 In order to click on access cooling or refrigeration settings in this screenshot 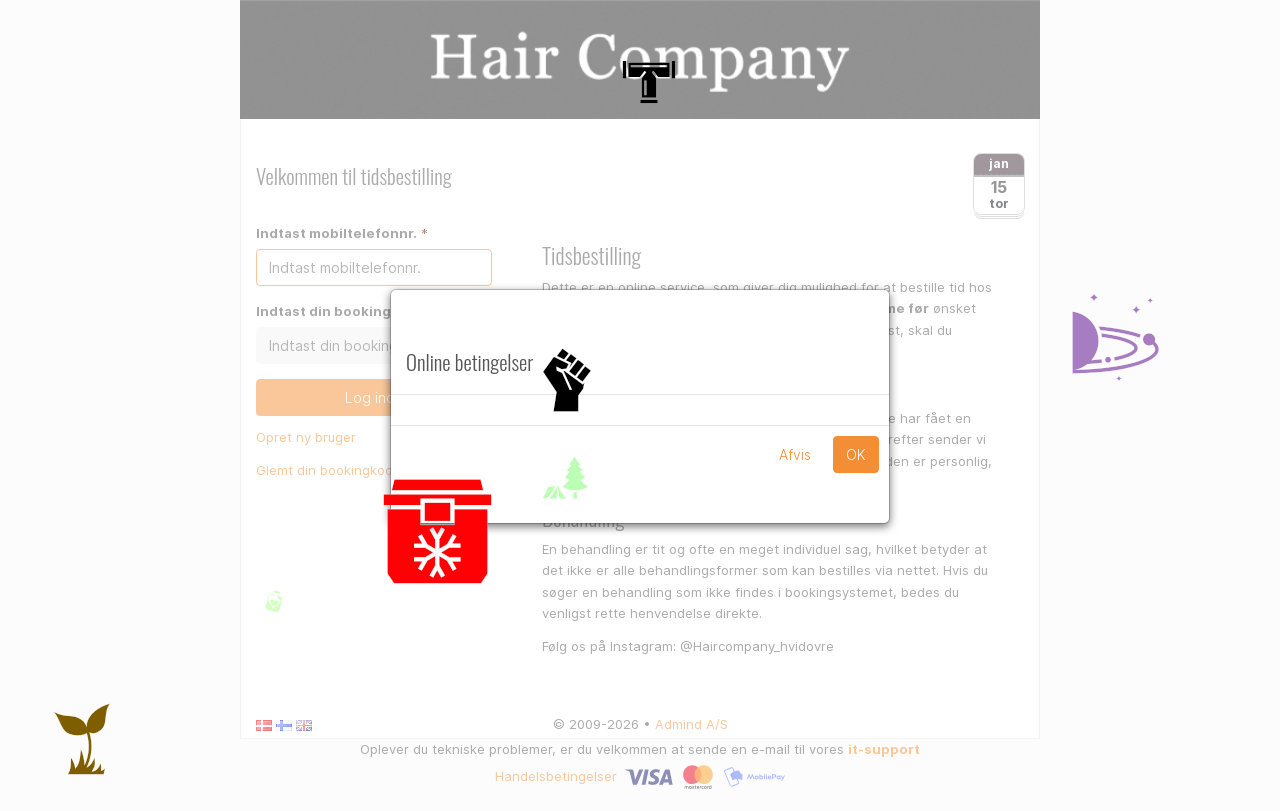, I will do `click(437, 529)`.